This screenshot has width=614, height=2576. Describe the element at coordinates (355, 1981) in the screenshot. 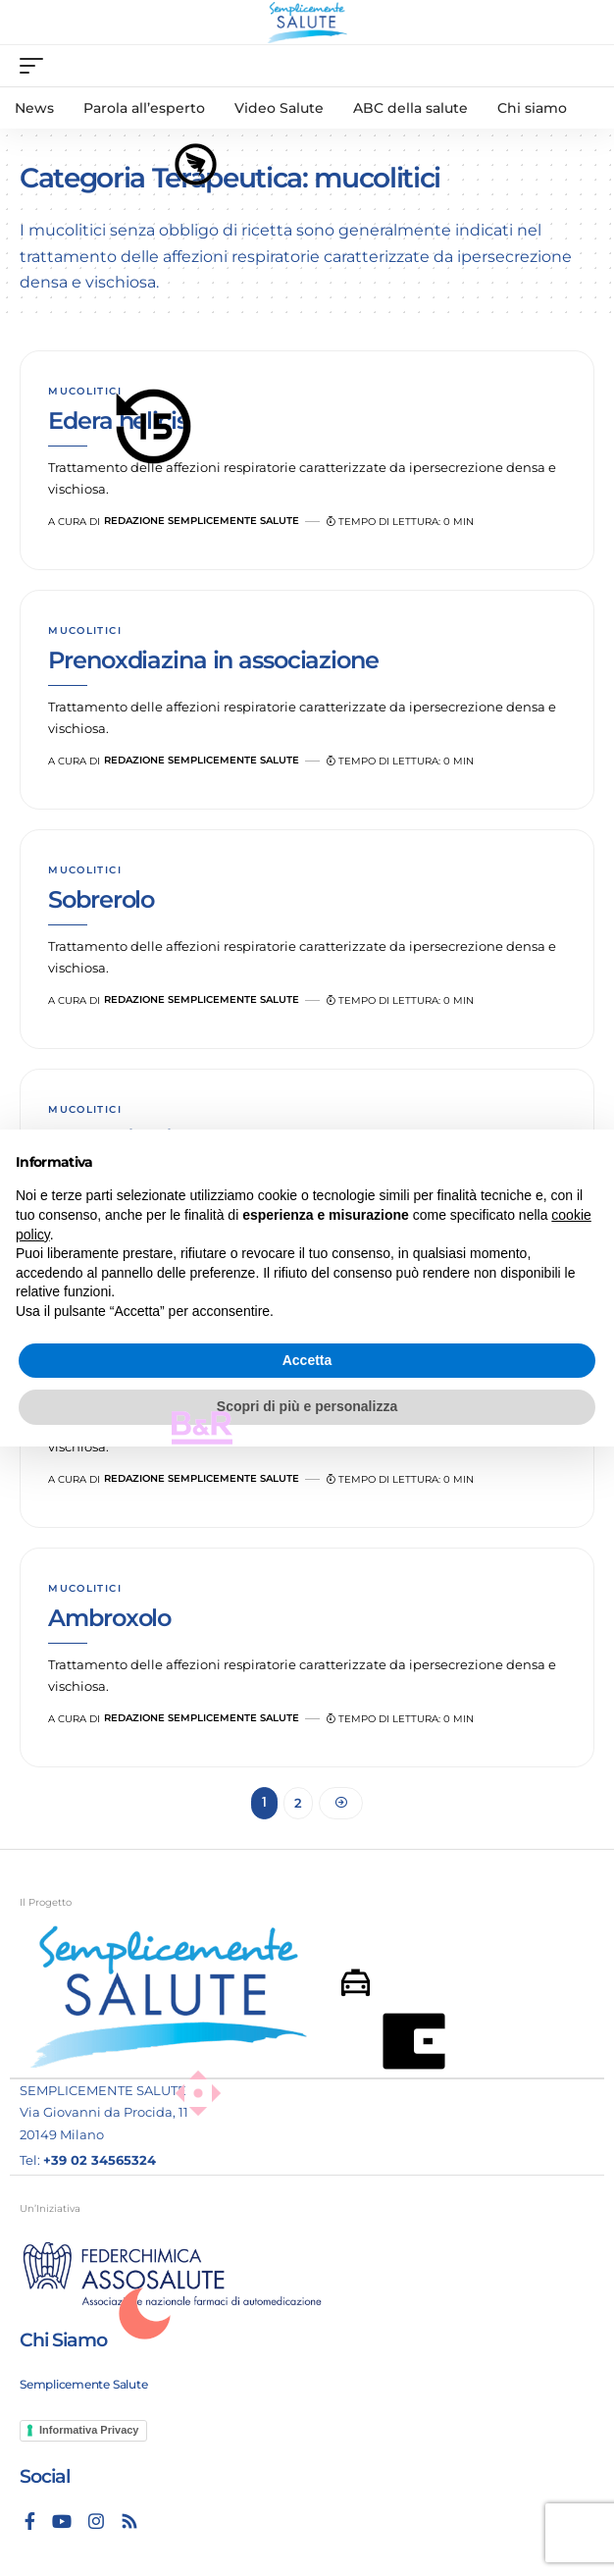

I see `request a taxi or cab ride` at that location.